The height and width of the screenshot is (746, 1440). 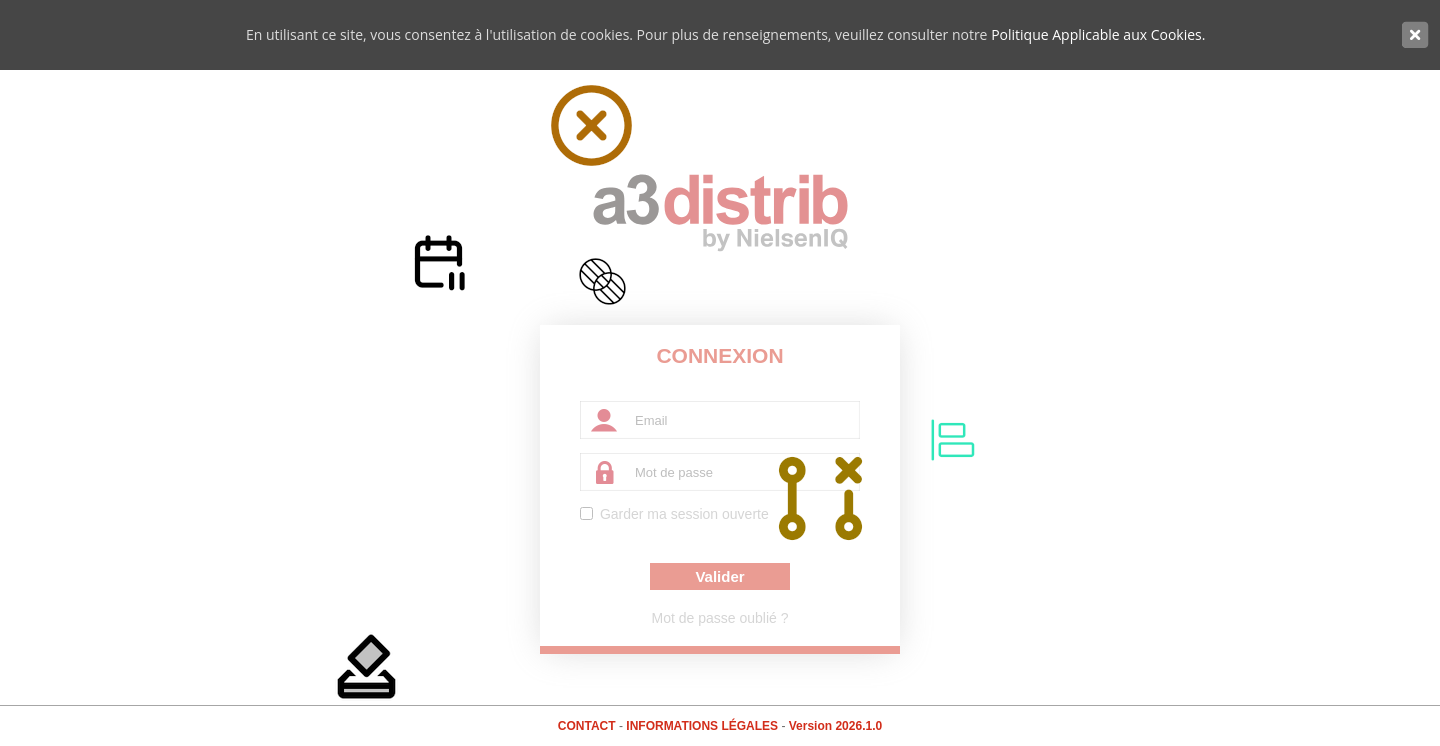 What do you see at coordinates (952, 440) in the screenshot?
I see `align text to the left margin` at bounding box center [952, 440].